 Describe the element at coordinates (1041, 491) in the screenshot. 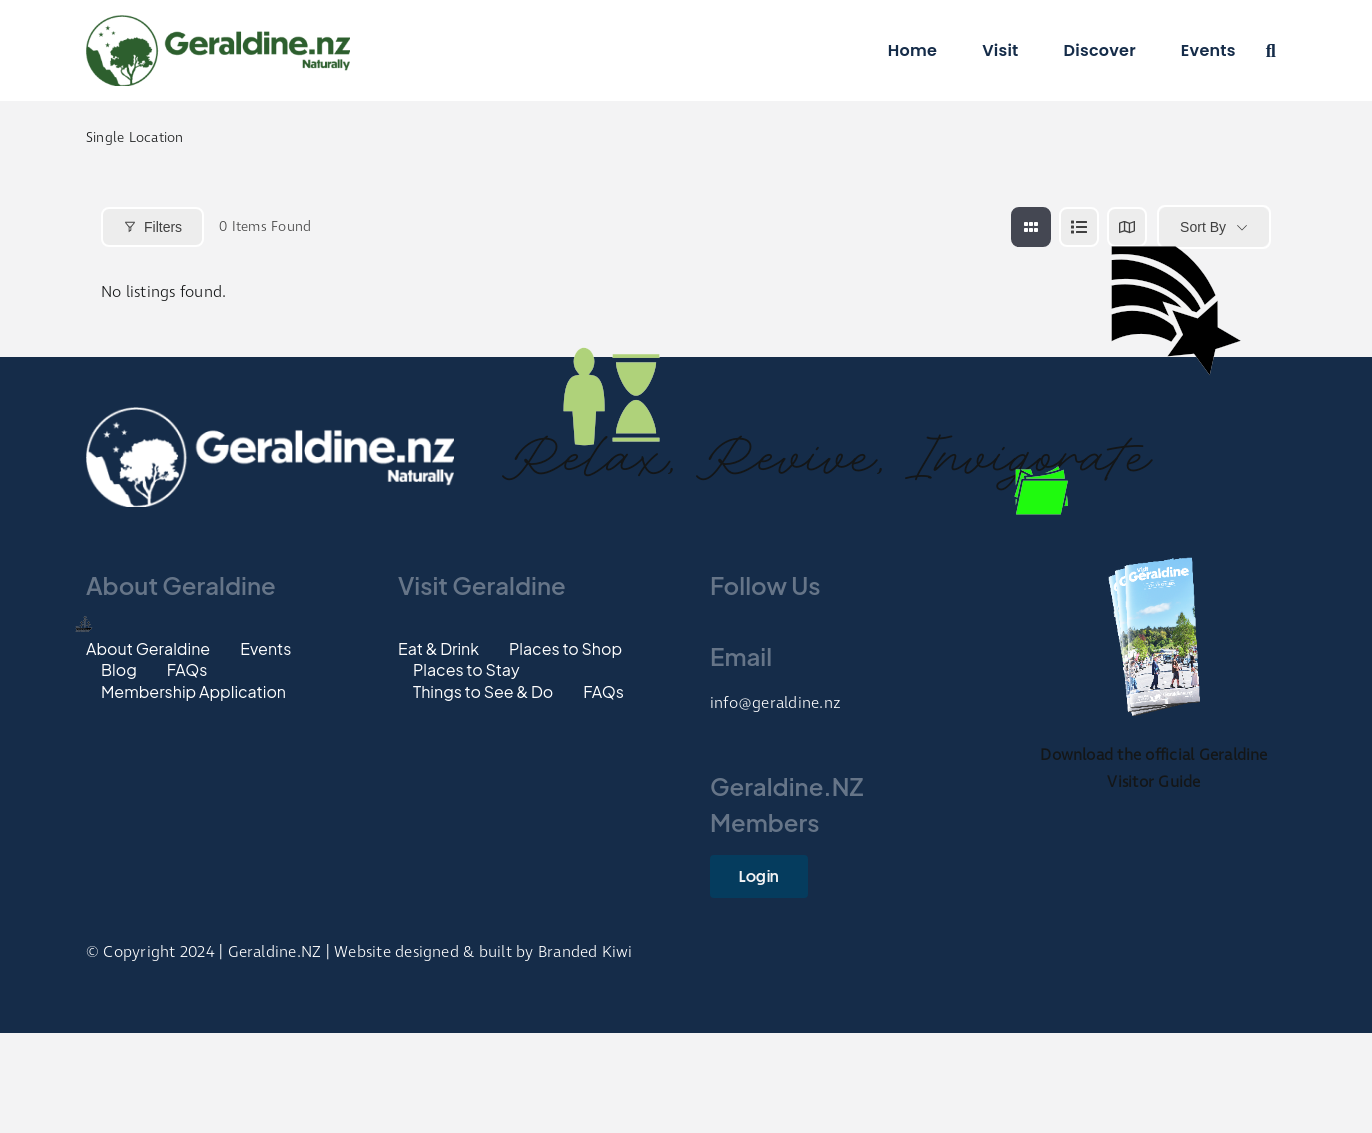

I see `folder containing multiple files or documents` at that location.